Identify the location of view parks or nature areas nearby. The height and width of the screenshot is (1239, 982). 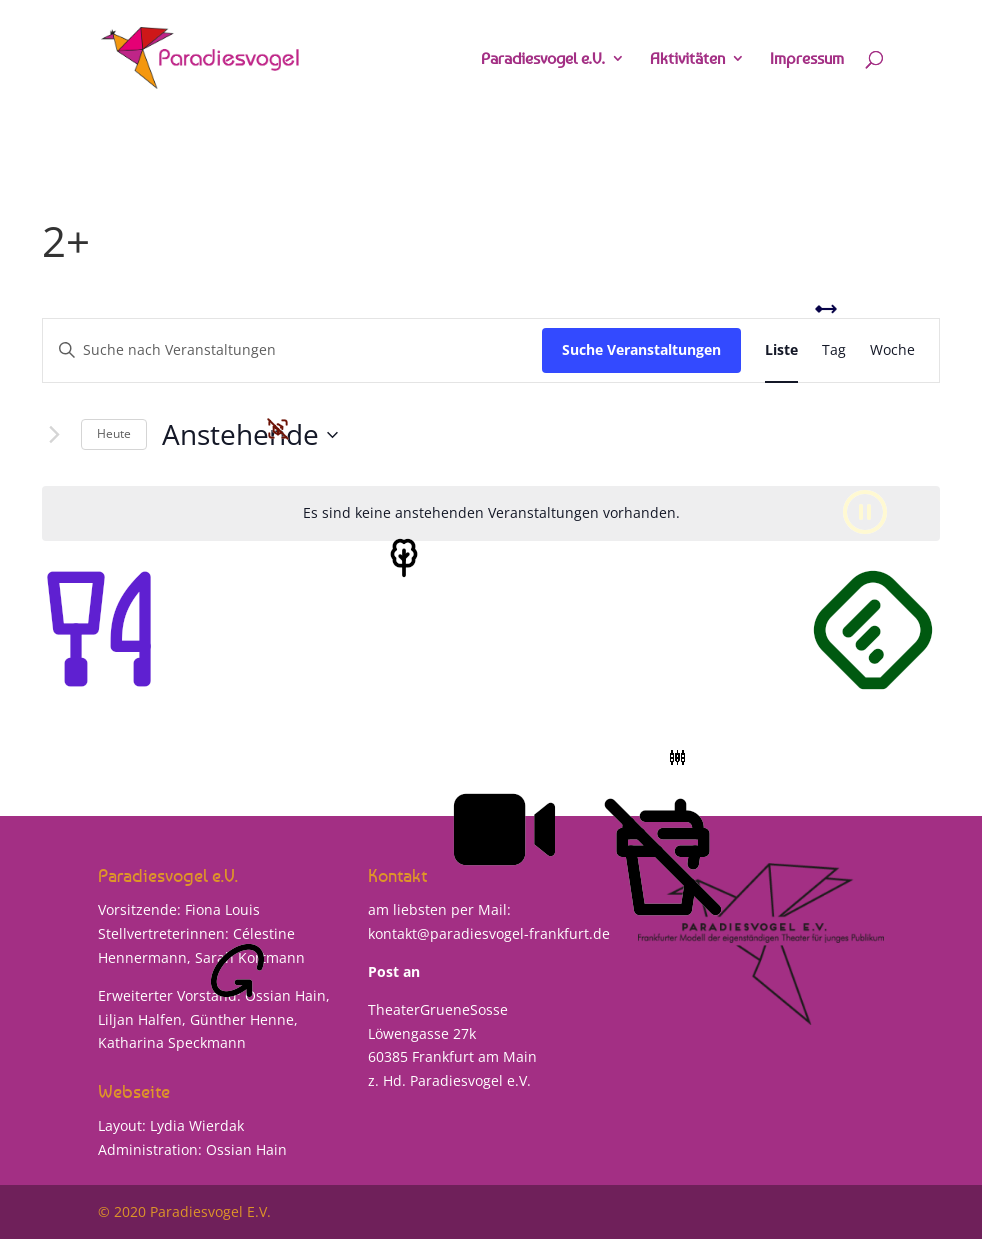
(404, 558).